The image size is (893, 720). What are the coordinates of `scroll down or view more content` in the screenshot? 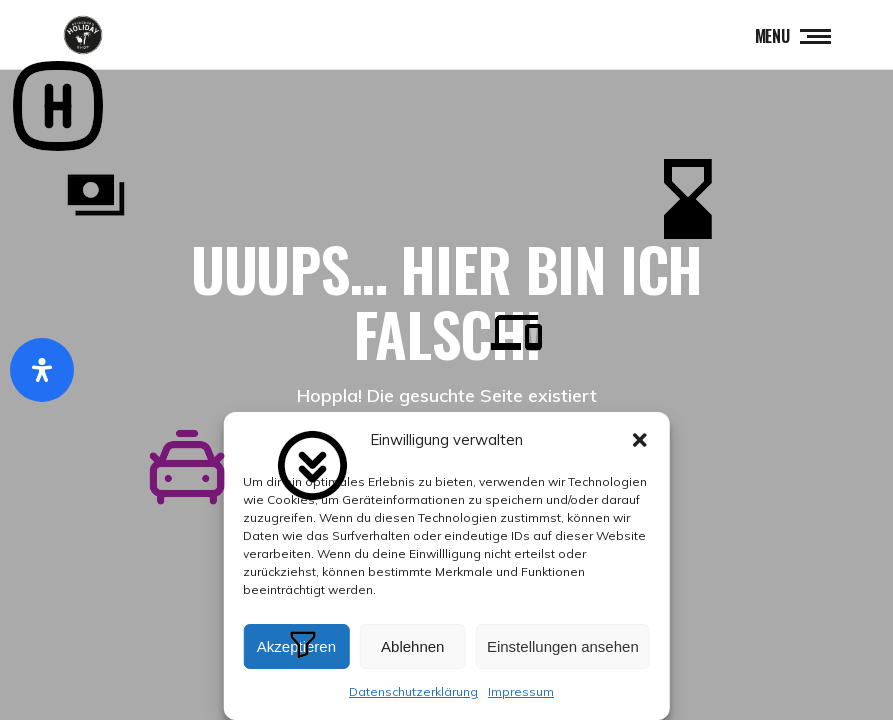 It's located at (312, 465).